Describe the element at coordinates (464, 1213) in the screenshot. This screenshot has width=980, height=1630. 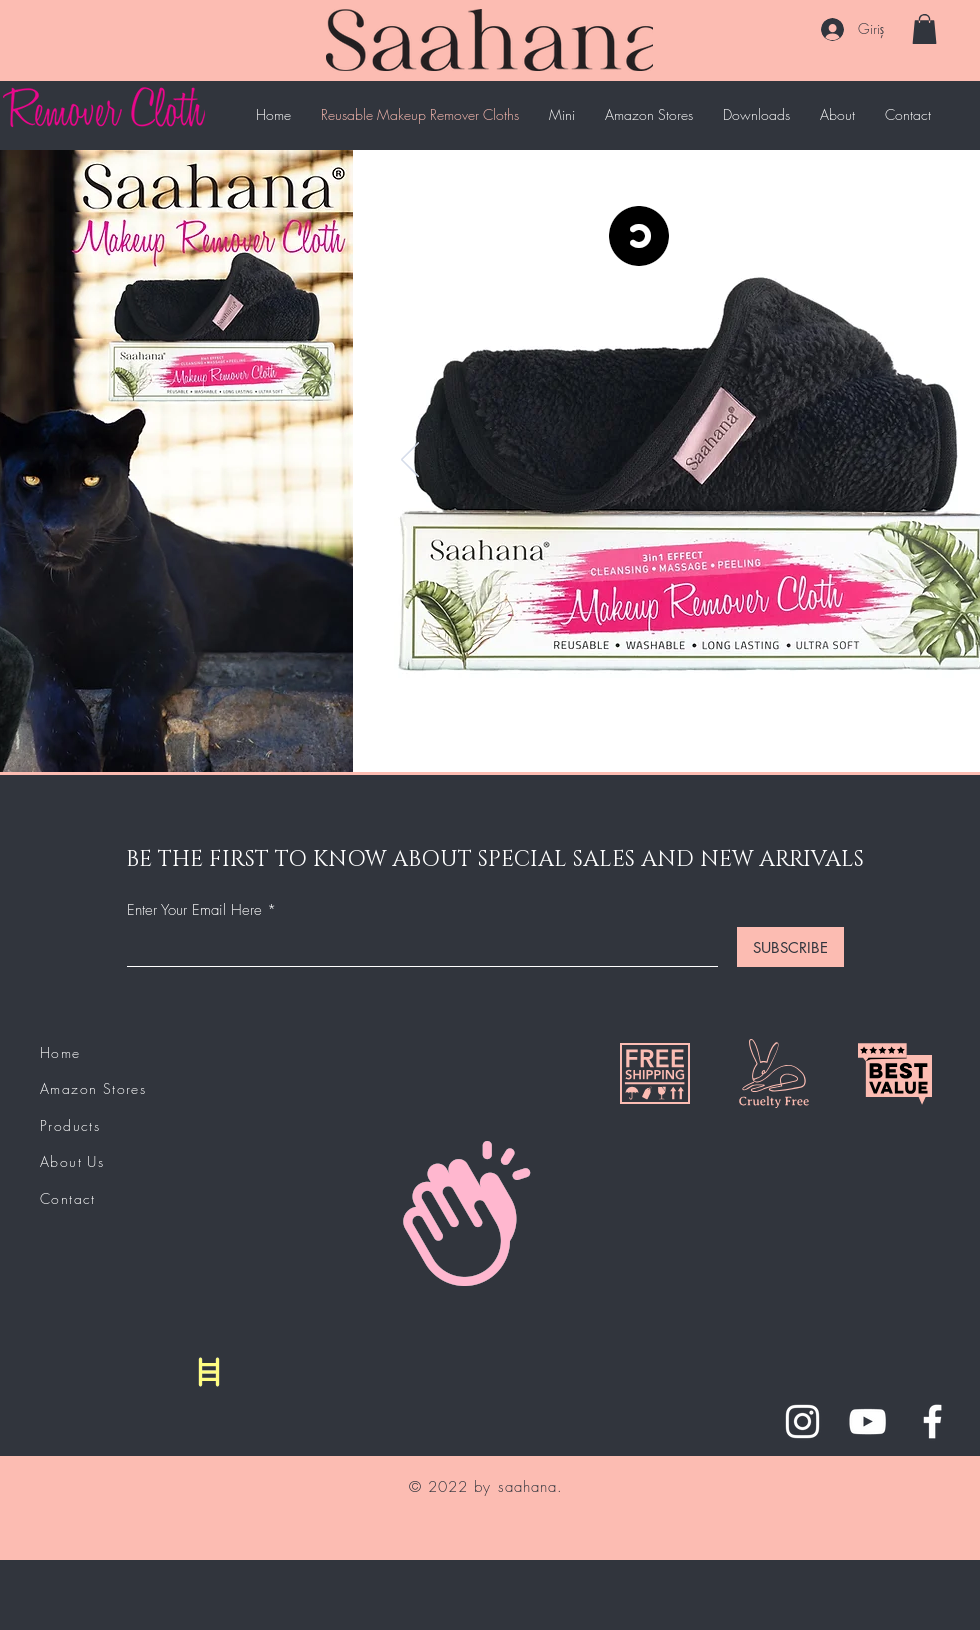
I see `applaud or react positively to content` at that location.